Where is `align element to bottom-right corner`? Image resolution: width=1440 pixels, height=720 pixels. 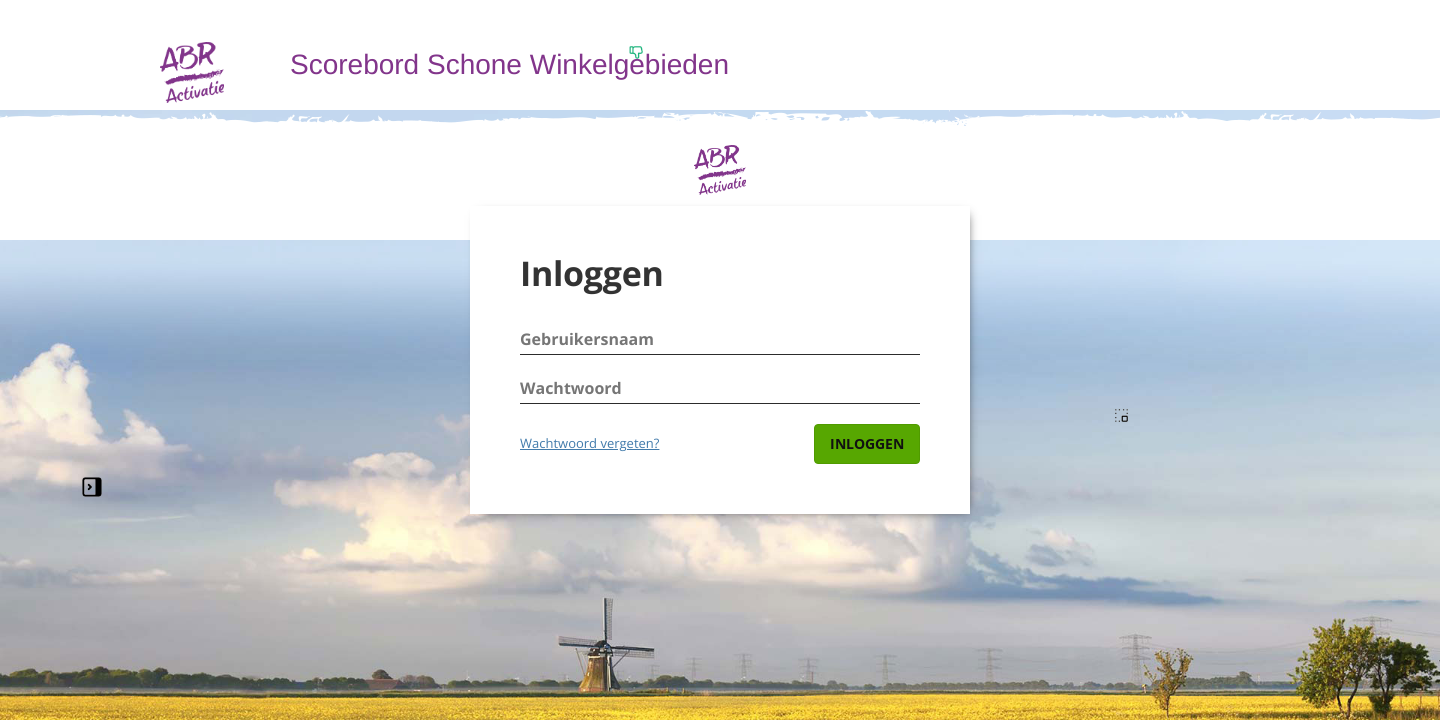 align element to bottom-right corner is located at coordinates (1121, 415).